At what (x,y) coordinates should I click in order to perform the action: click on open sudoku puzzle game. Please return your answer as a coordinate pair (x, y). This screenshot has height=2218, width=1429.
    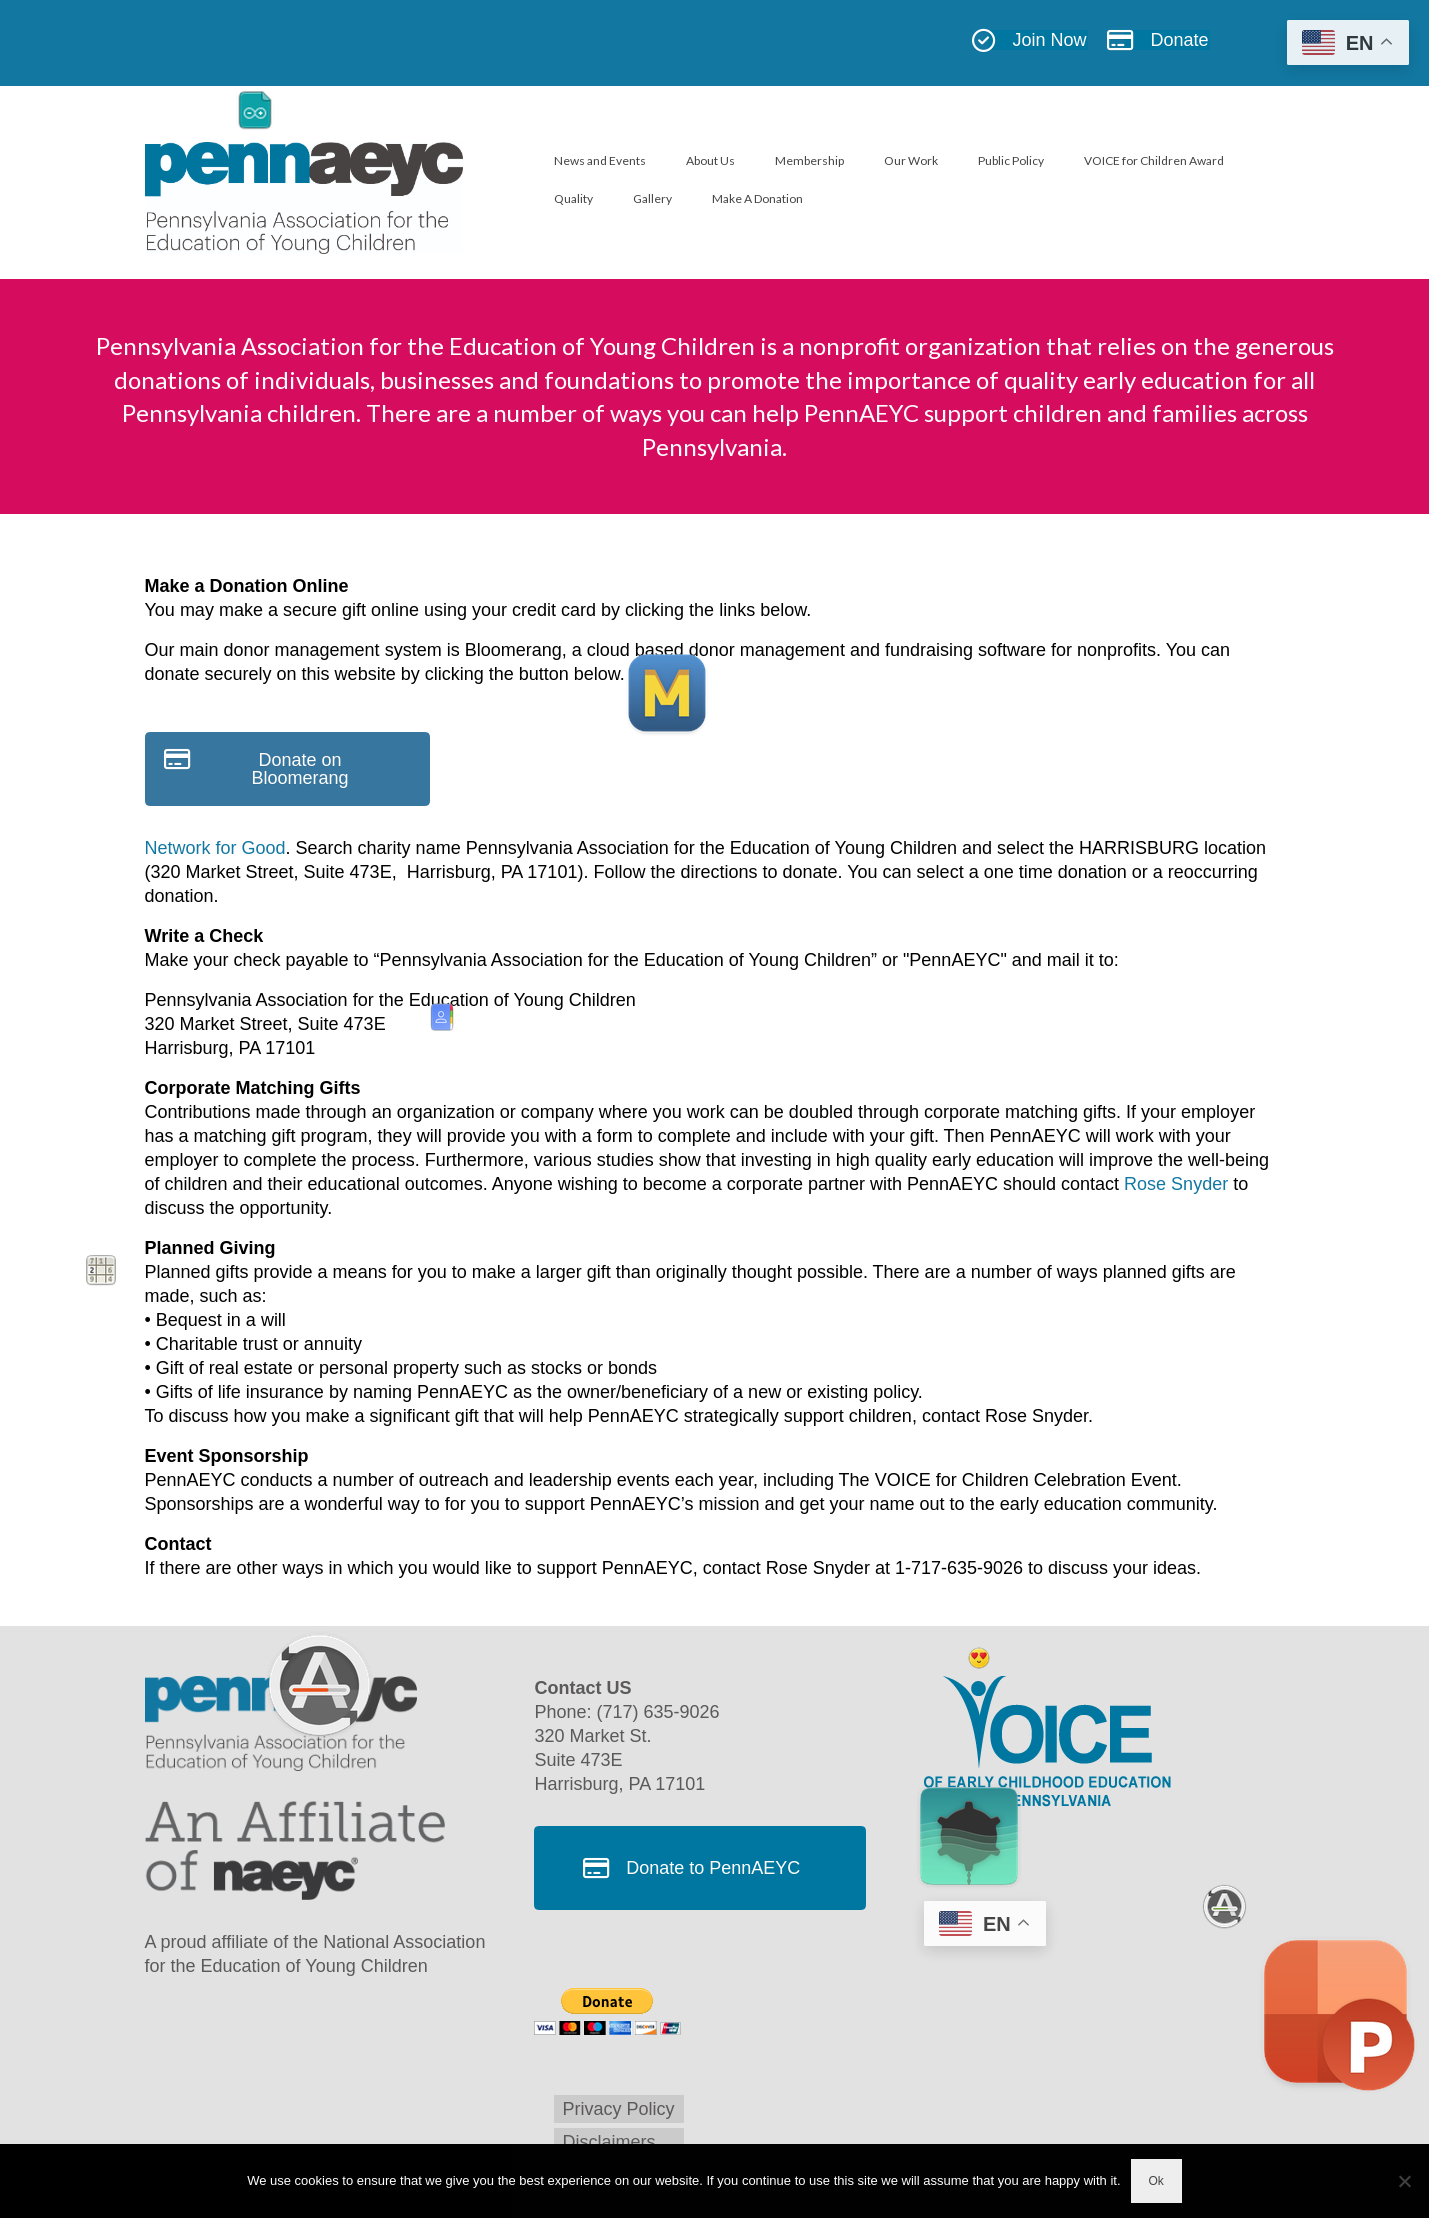
    Looking at the image, I should click on (101, 1270).